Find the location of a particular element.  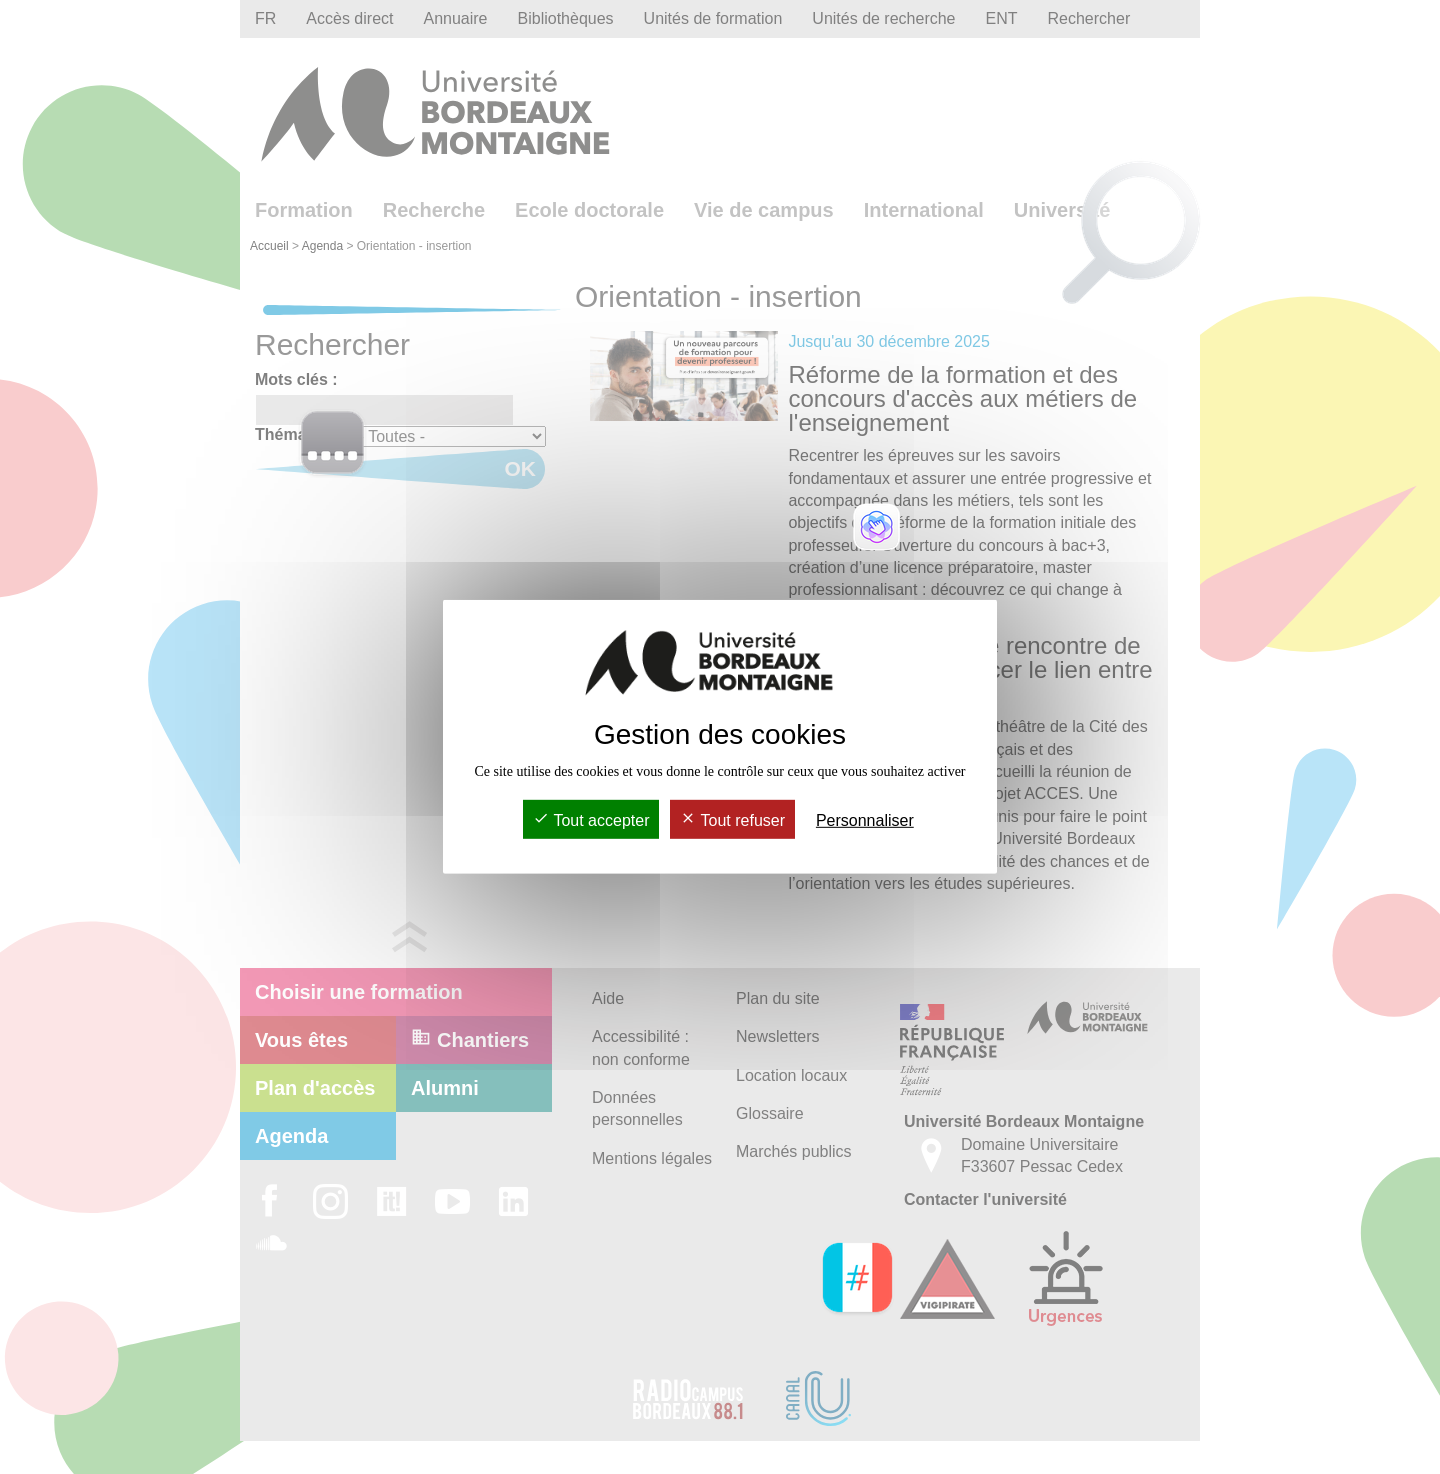

launch ryujinx nintendo switch emulator is located at coordinates (857, 1277).